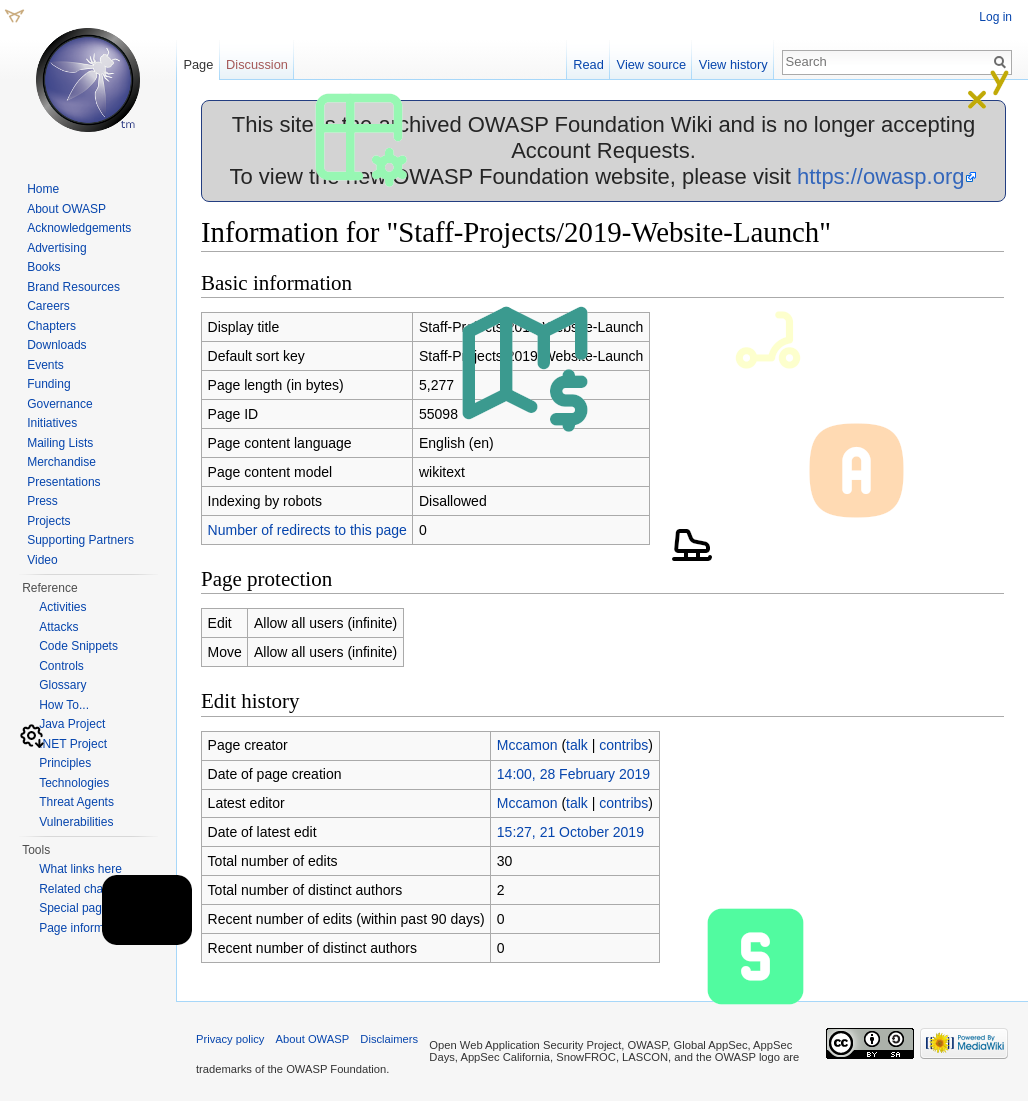 This screenshot has width=1028, height=1101. I want to click on cupra brand logo, so click(14, 15).